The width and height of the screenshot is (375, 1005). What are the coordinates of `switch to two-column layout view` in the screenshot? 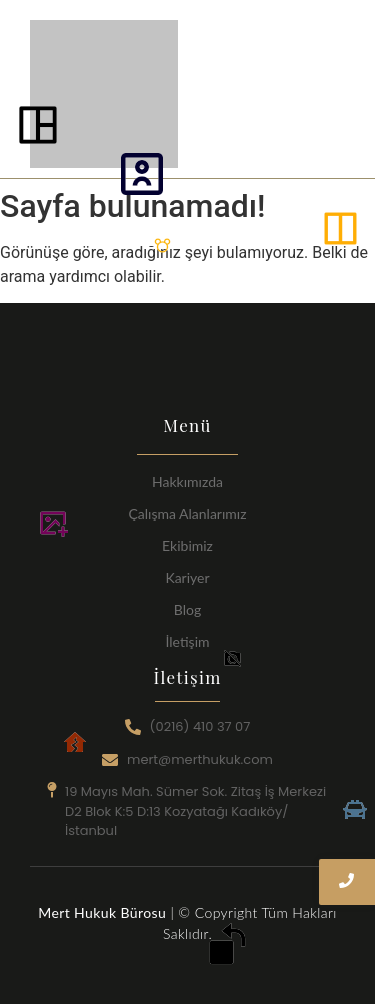 It's located at (340, 228).